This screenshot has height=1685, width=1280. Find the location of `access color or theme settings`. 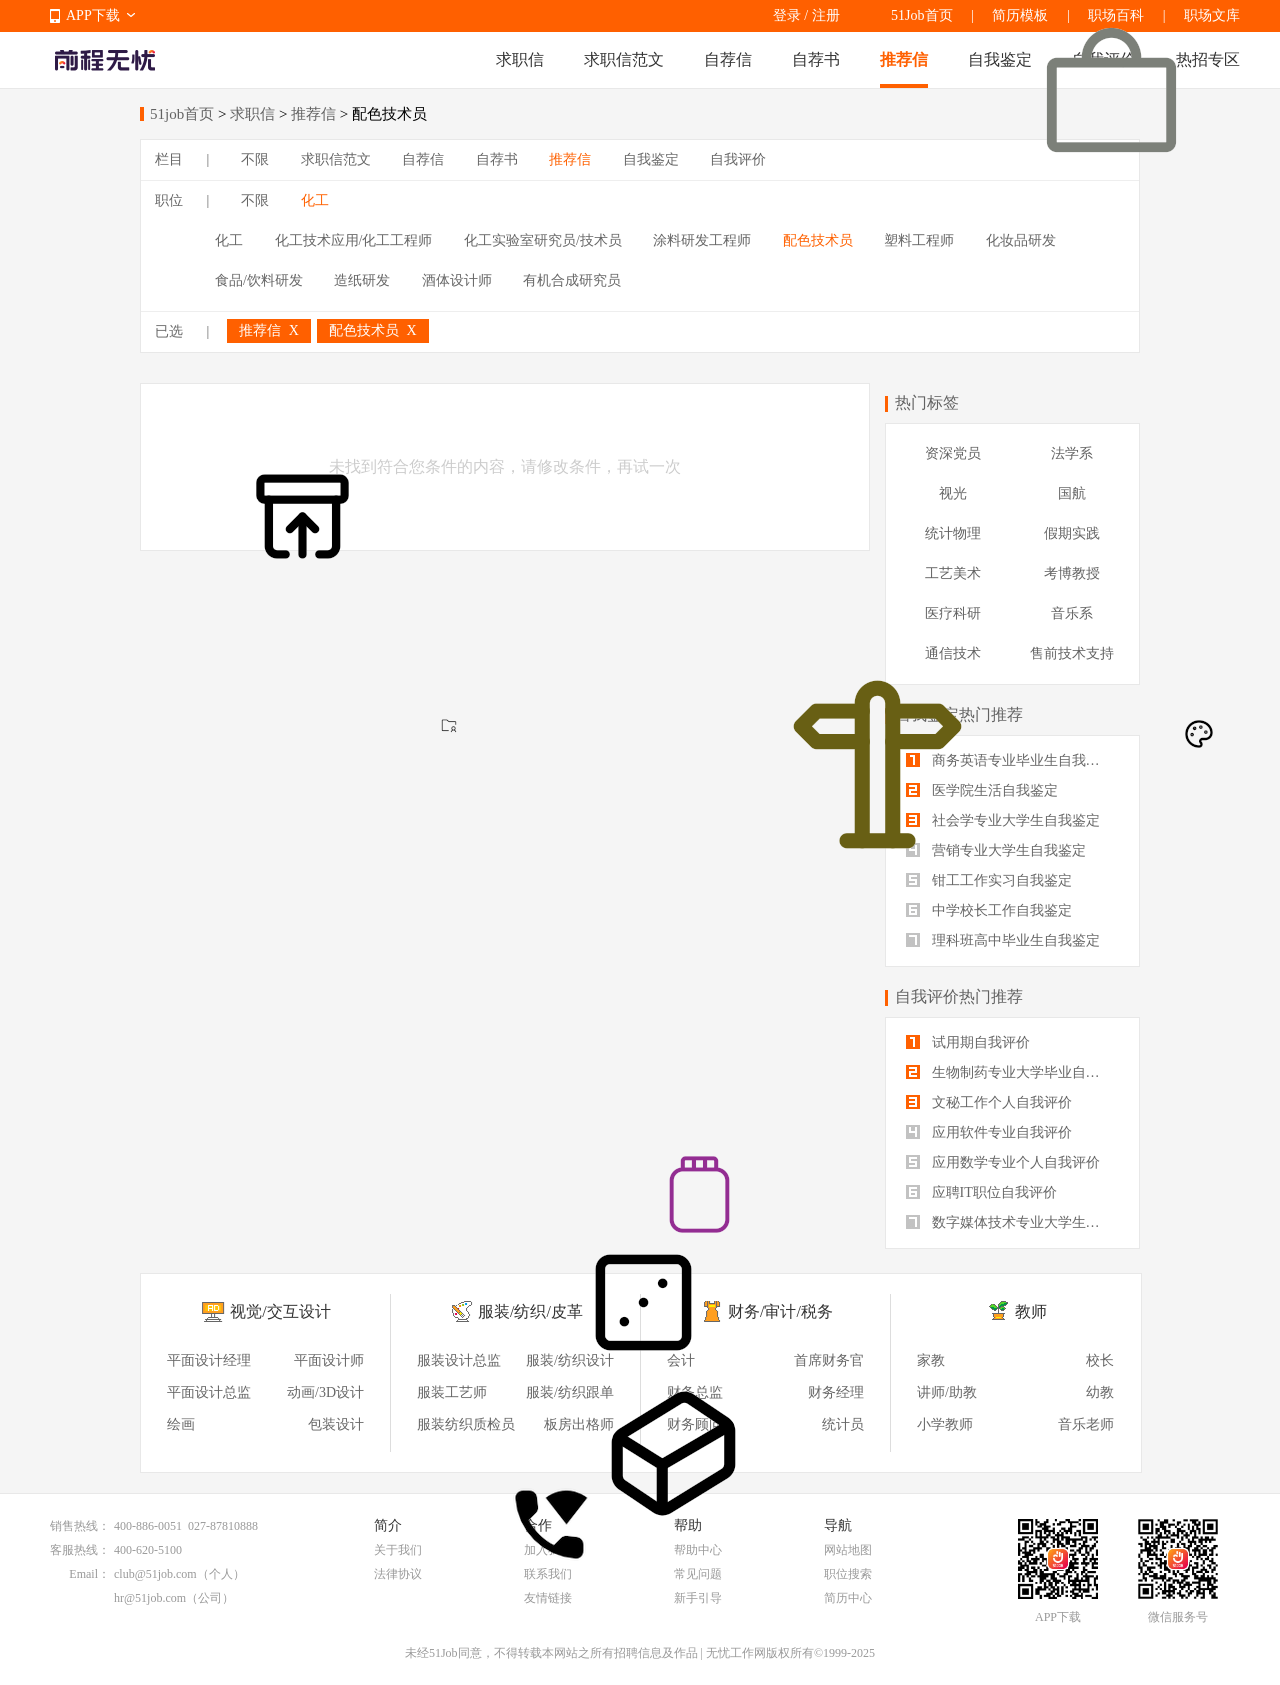

access color or theme settings is located at coordinates (1199, 734).